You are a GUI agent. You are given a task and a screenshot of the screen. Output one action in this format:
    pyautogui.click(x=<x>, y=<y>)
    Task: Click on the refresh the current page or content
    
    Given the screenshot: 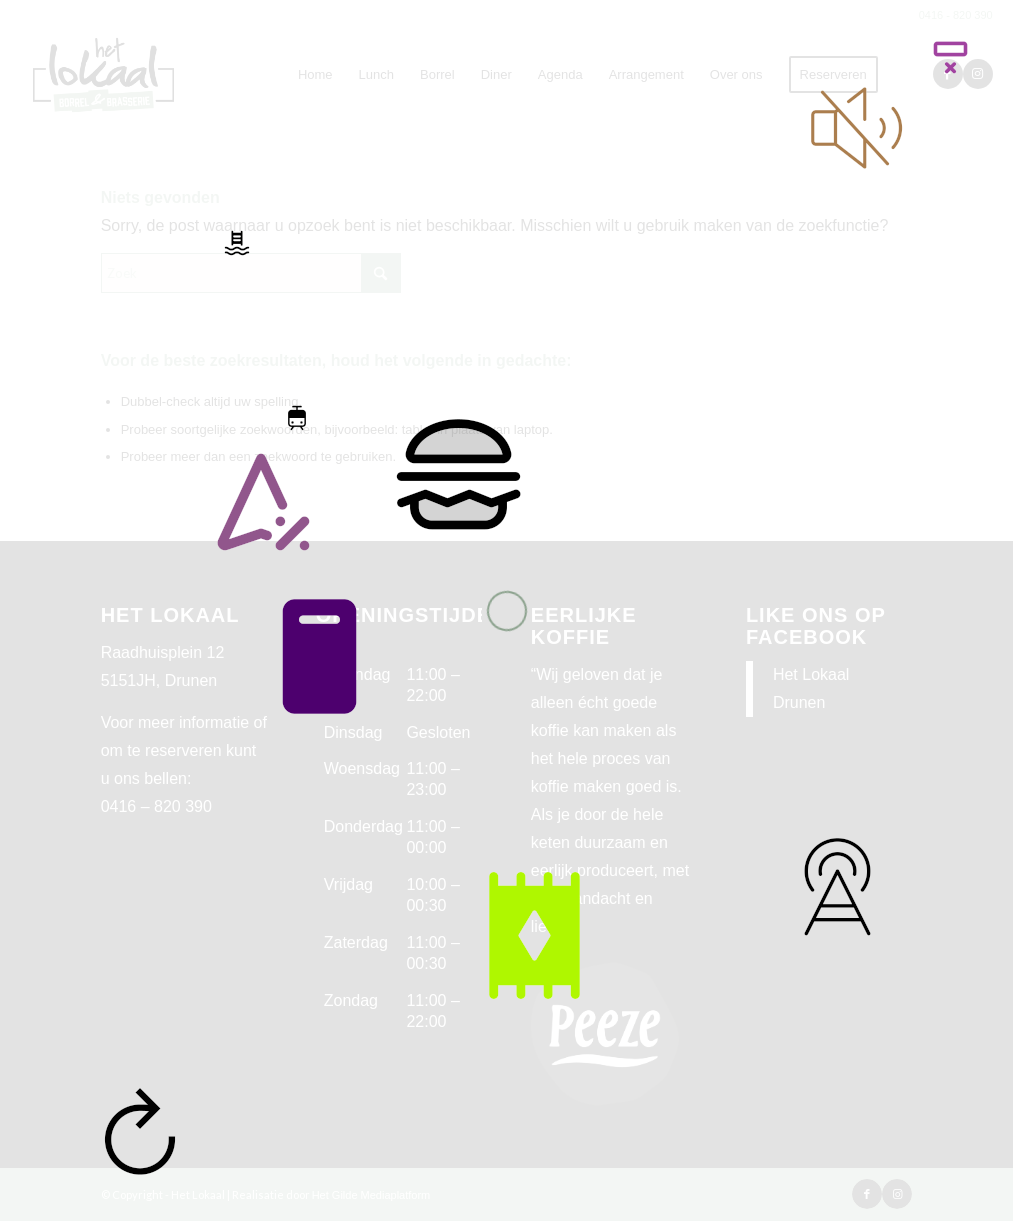 What is the action you would take?
    pyautogui.click(x=140, y=1132)
    